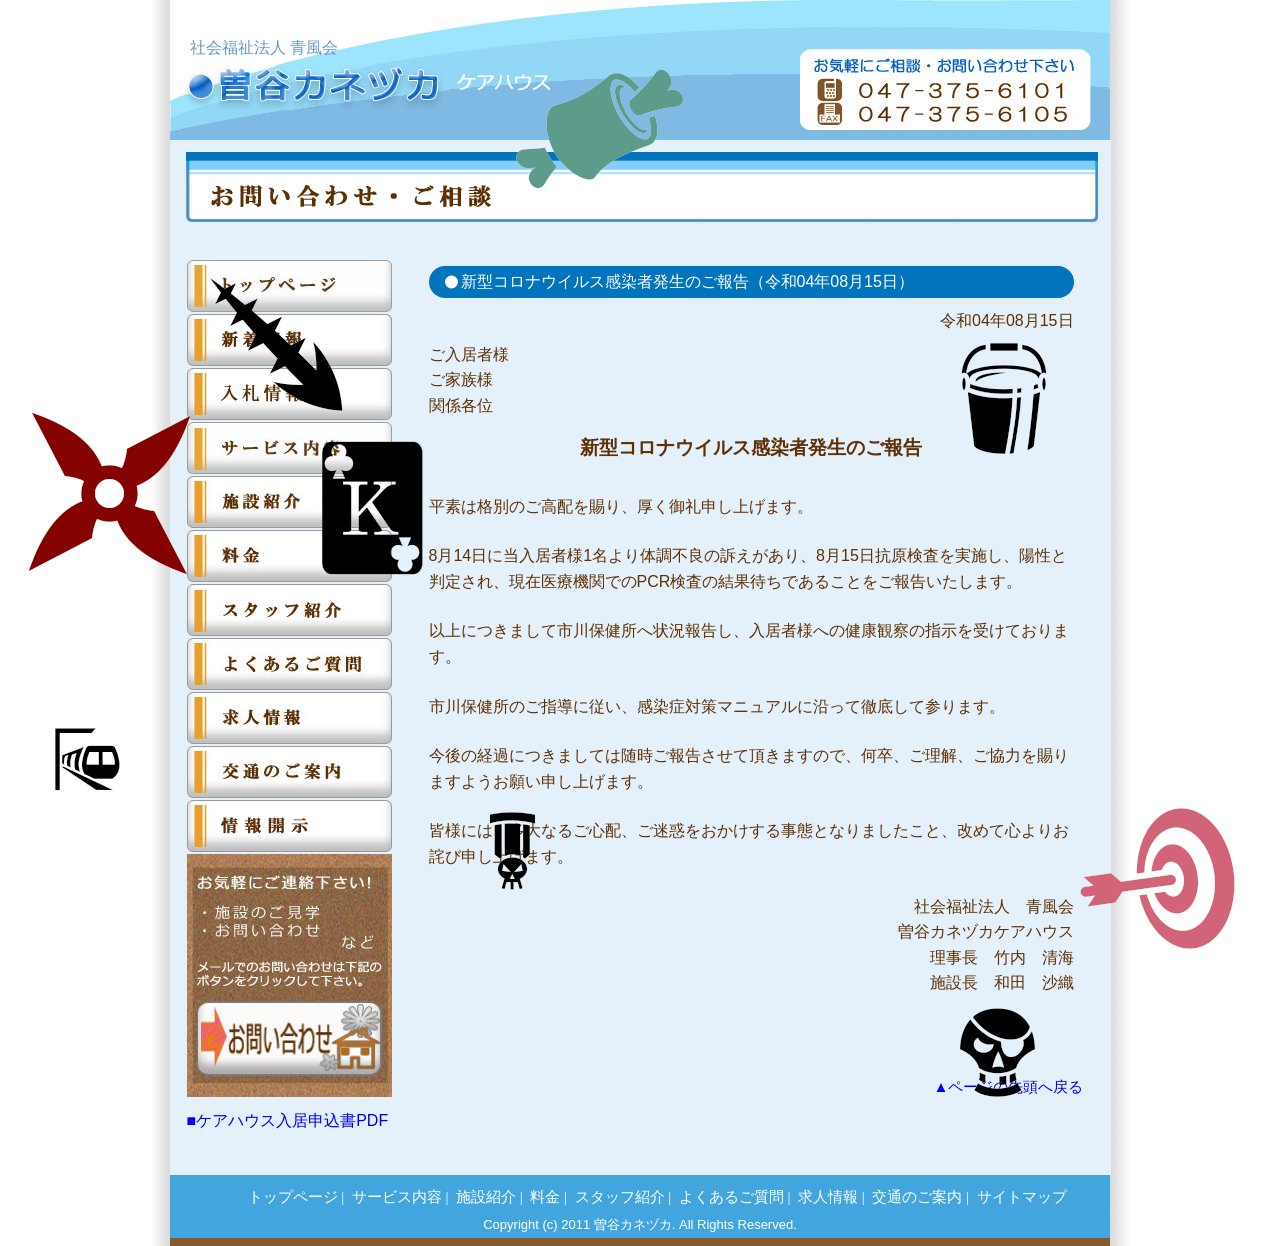 This screenshot has height=1246, width=1280. I want to click on select a barbed arrow projectile type, so click(275, 344).